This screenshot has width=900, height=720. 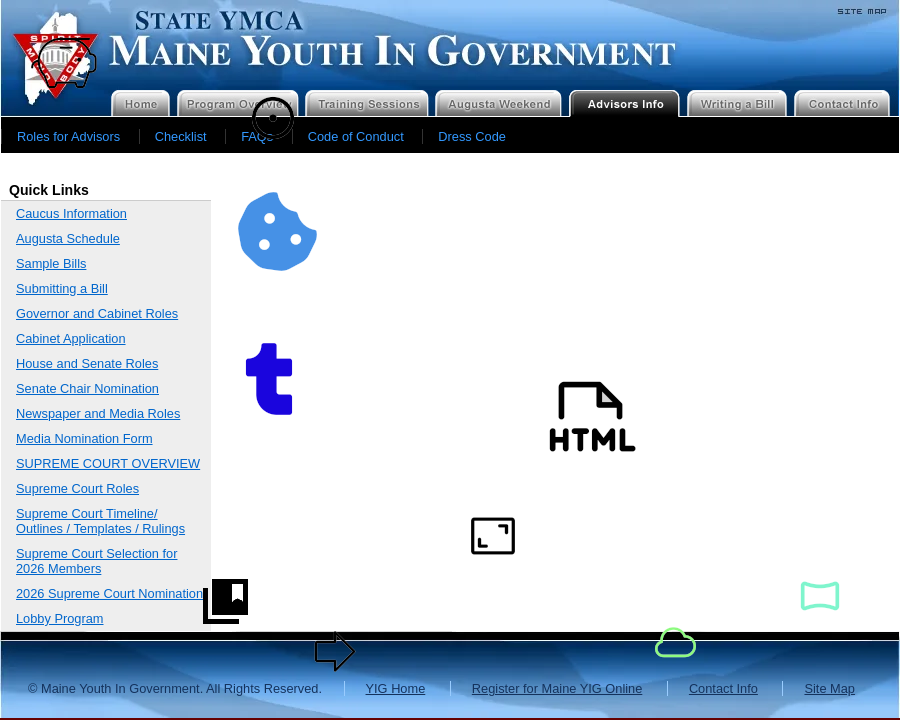 What do you see at coordinates (333, 651) in the screenshot?
I see `go to next item or step` at bounding box center [333, 651].